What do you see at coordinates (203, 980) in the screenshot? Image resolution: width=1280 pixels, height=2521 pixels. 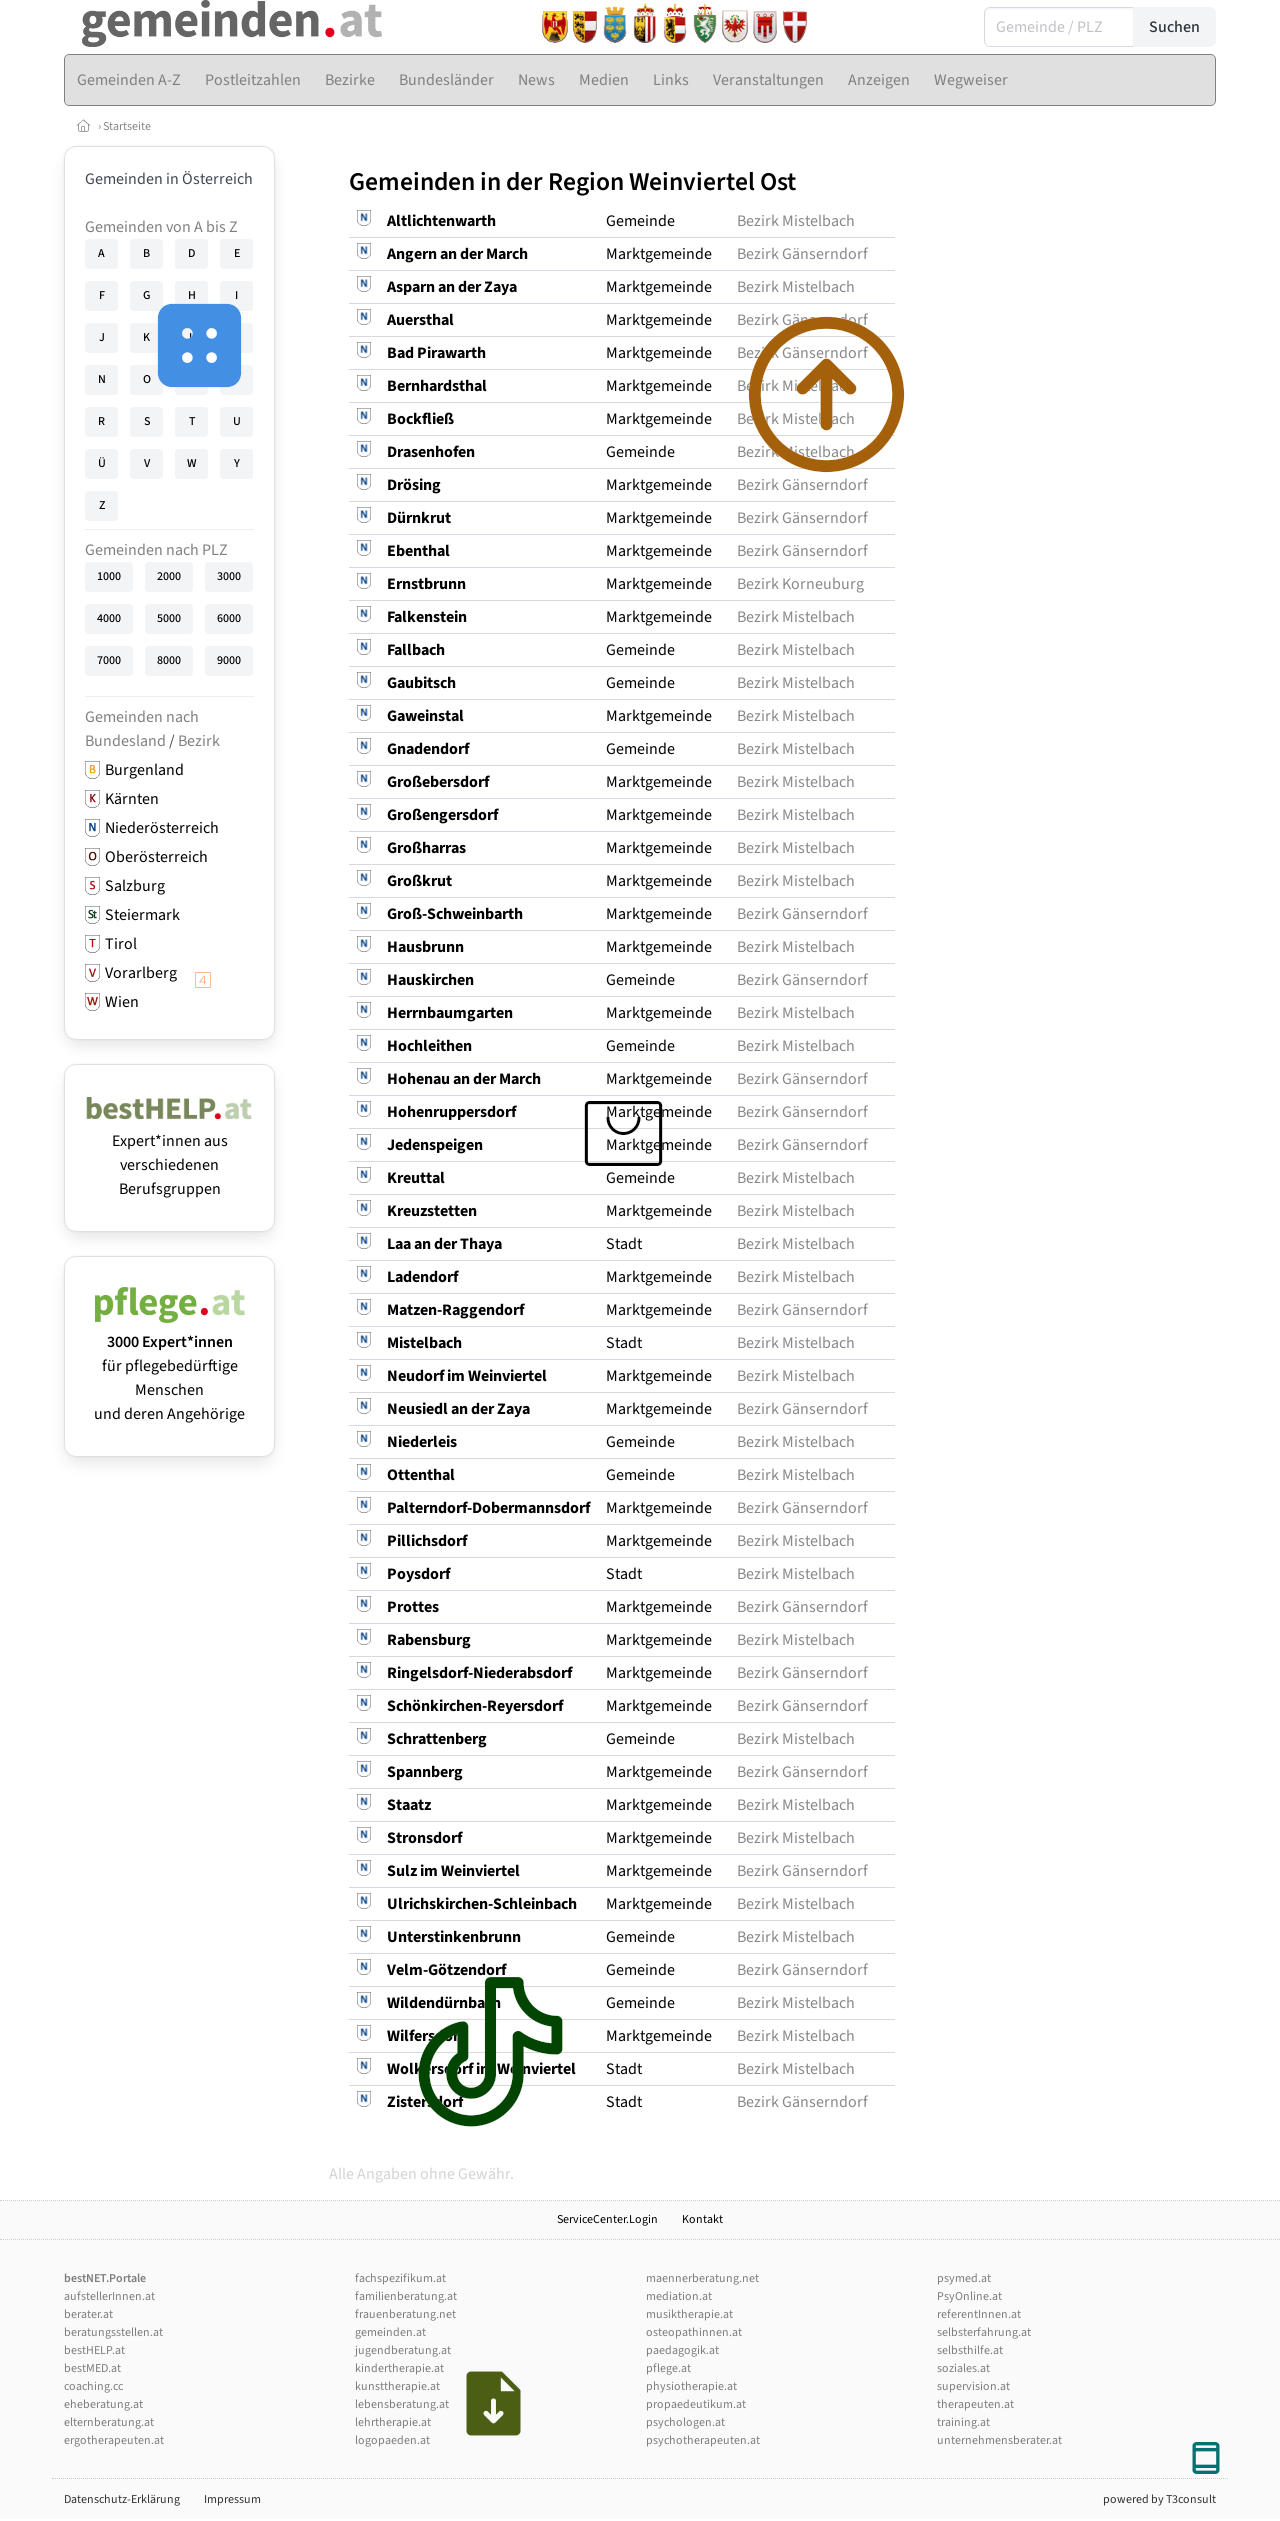 I see `select option number four` at bounding box center [203, 980].